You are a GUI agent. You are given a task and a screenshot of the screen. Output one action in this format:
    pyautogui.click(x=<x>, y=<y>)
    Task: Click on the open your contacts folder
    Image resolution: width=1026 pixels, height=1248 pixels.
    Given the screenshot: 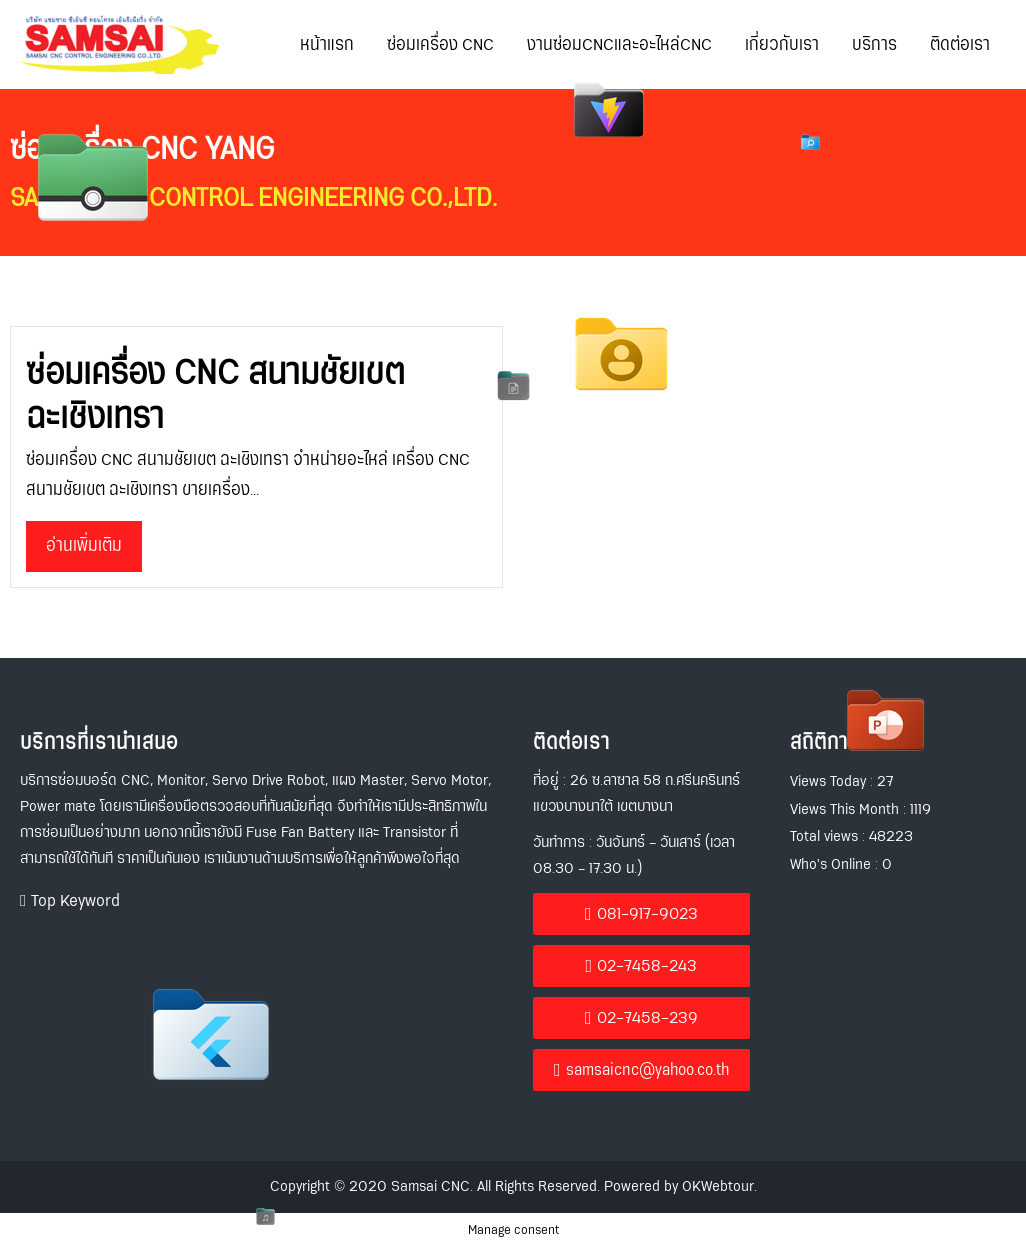 What is the action you would take?
    pyautogui.click(x=621, y=356)
    